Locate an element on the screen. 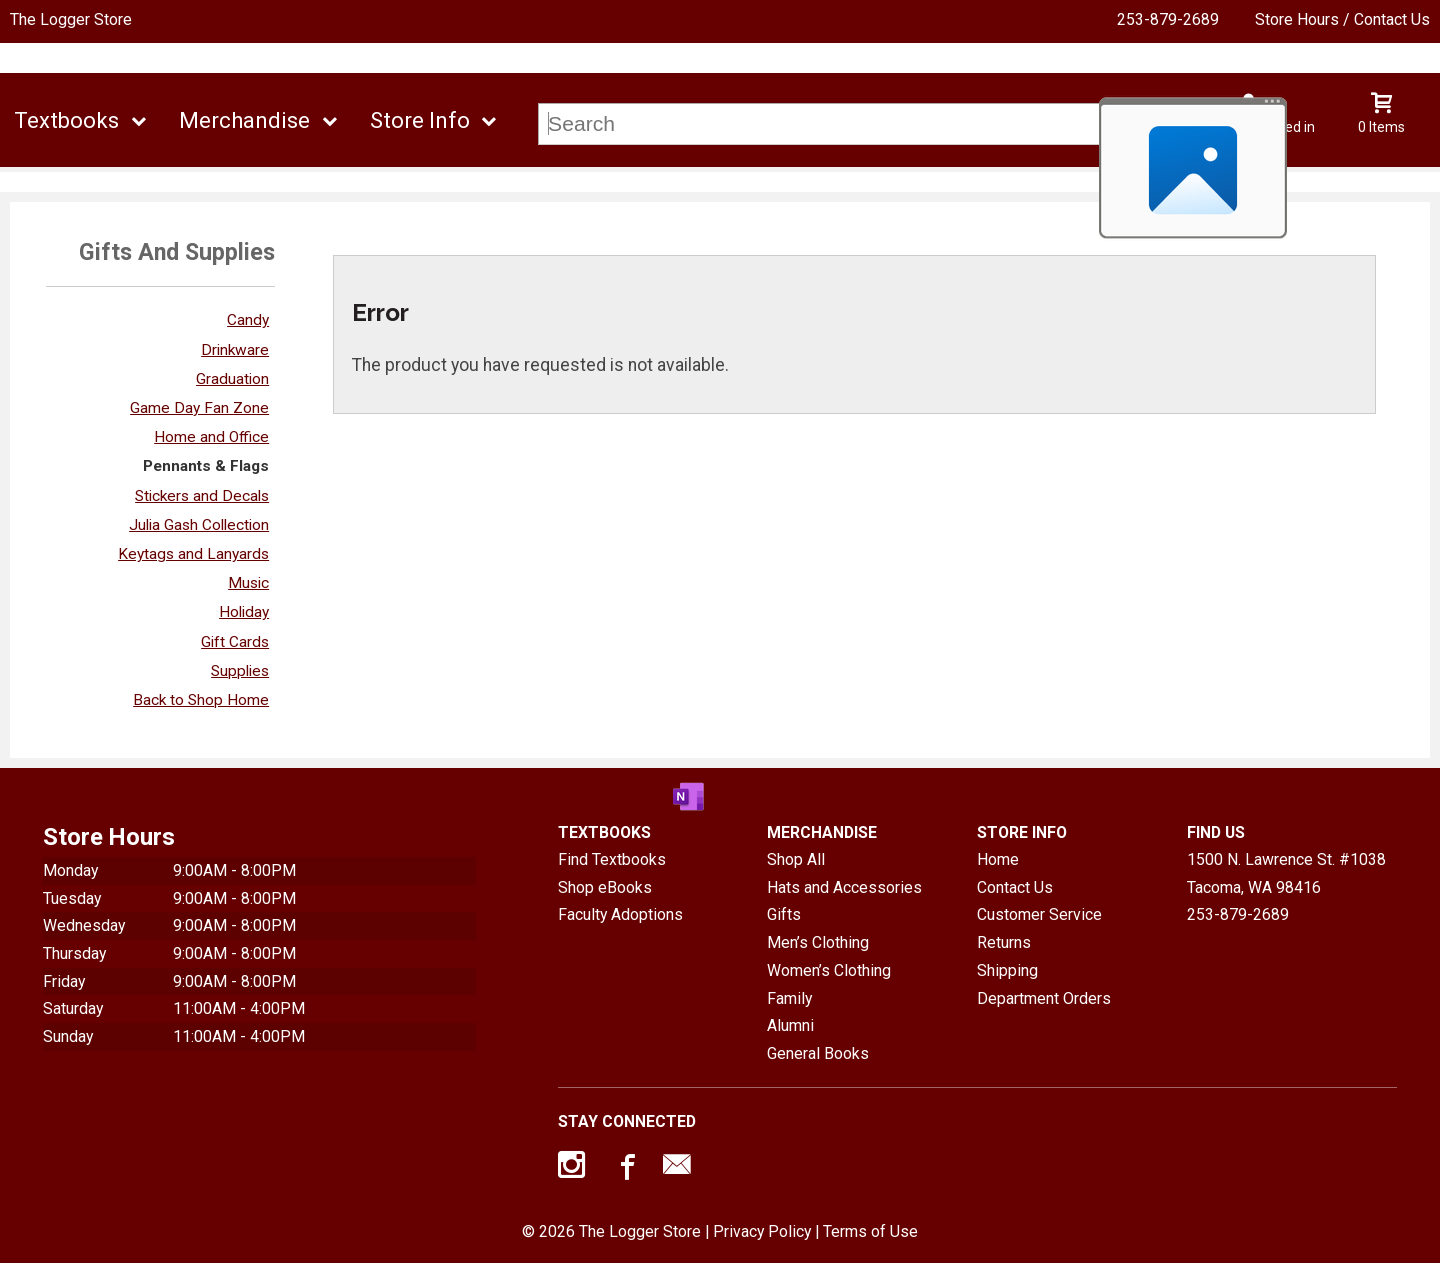 This screenshot has width=1440, height=1263. open Microsoft OneNote is located at coordinates (688, 796).